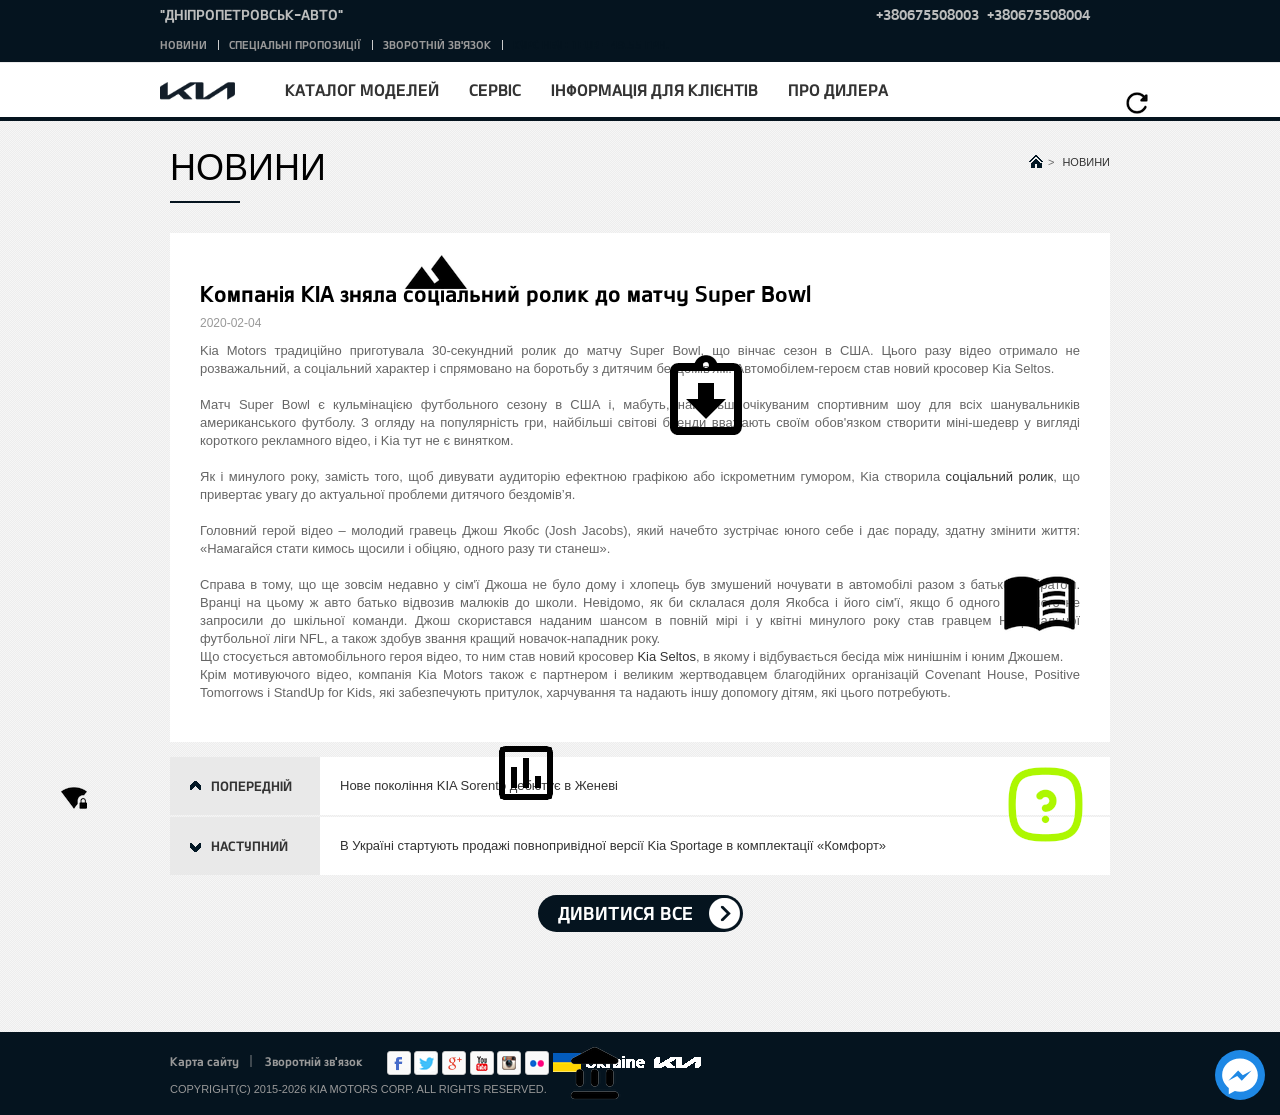 This screenshot has width=1280, height=1115. Describe the element at coordinates (1137, 103) in the screenshot. I see `refresh or reload the current page` at that location.